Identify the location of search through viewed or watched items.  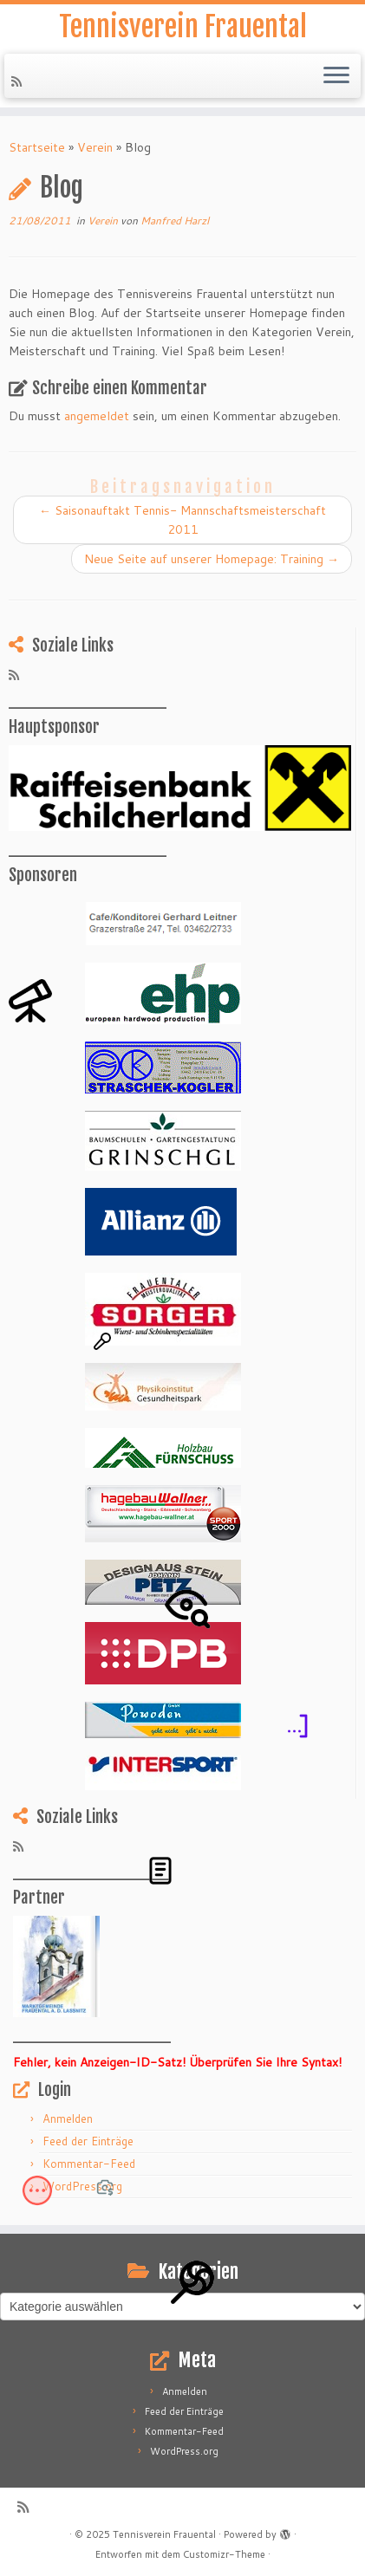
(186, 1605).